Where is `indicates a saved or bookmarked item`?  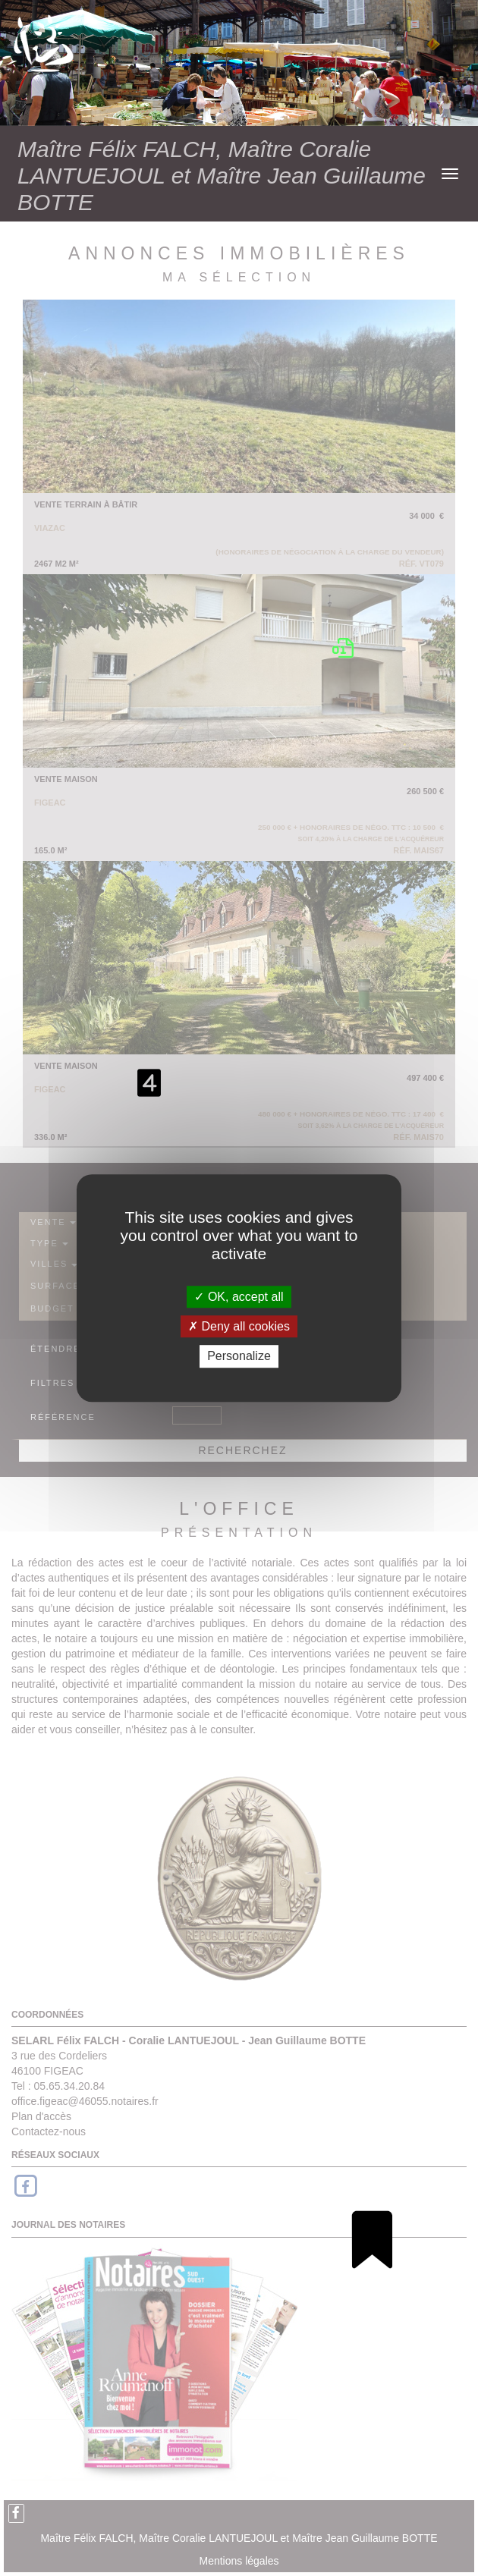 indicates a saved or bookmarked item is located at coordinates (372, 2239).